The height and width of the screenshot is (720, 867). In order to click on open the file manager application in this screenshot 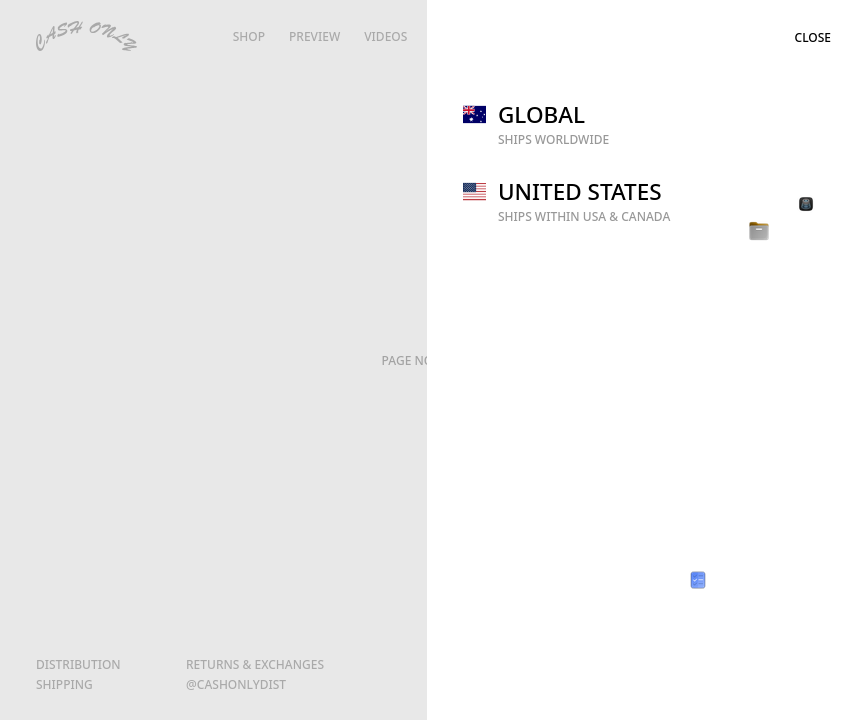, I will do `click(759, 231)`.